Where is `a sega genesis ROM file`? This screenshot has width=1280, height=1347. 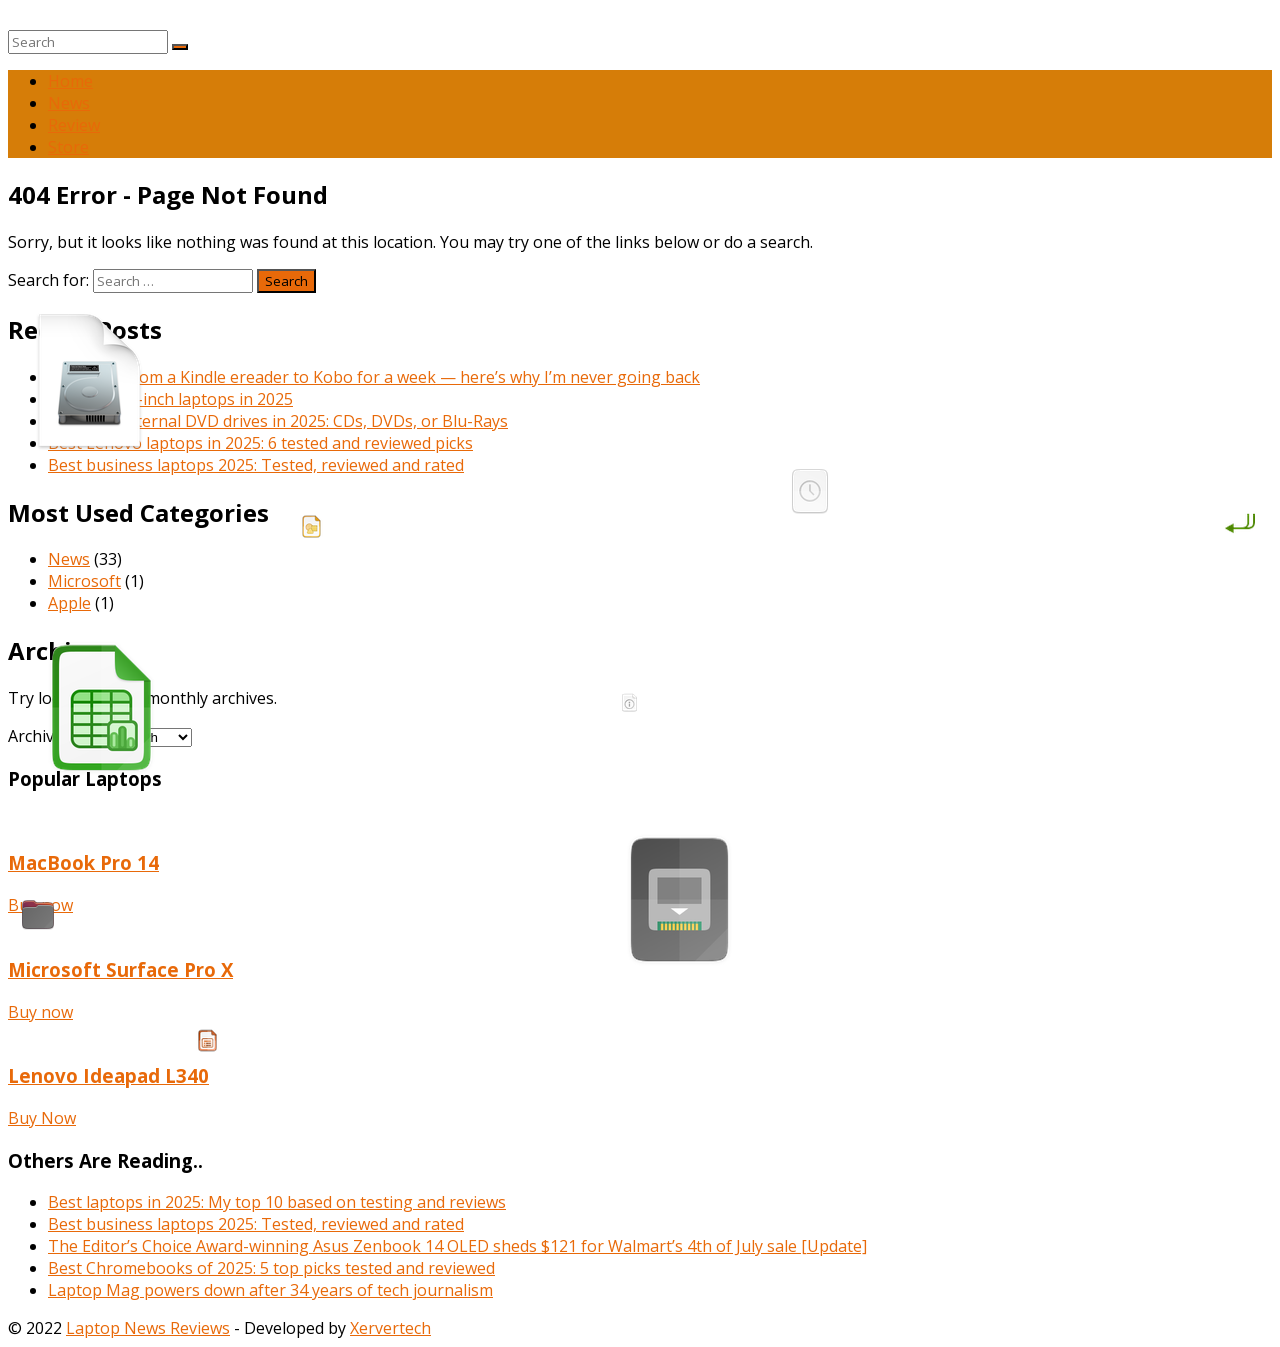 a sega genesis ROM file is located at coordinates (679, 899).